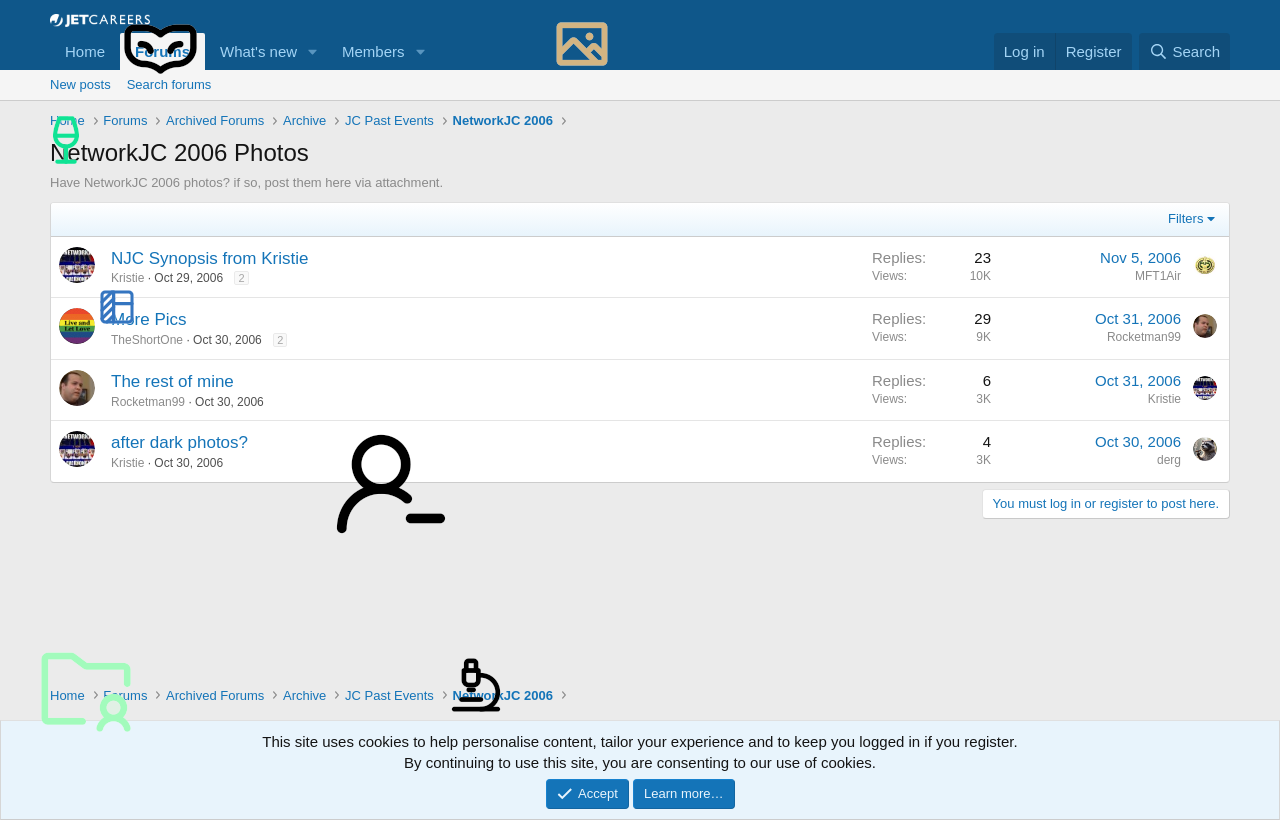  Describe the element at coordinates (582, 44) in the screenshot. I see `view or open an image file` at that location.